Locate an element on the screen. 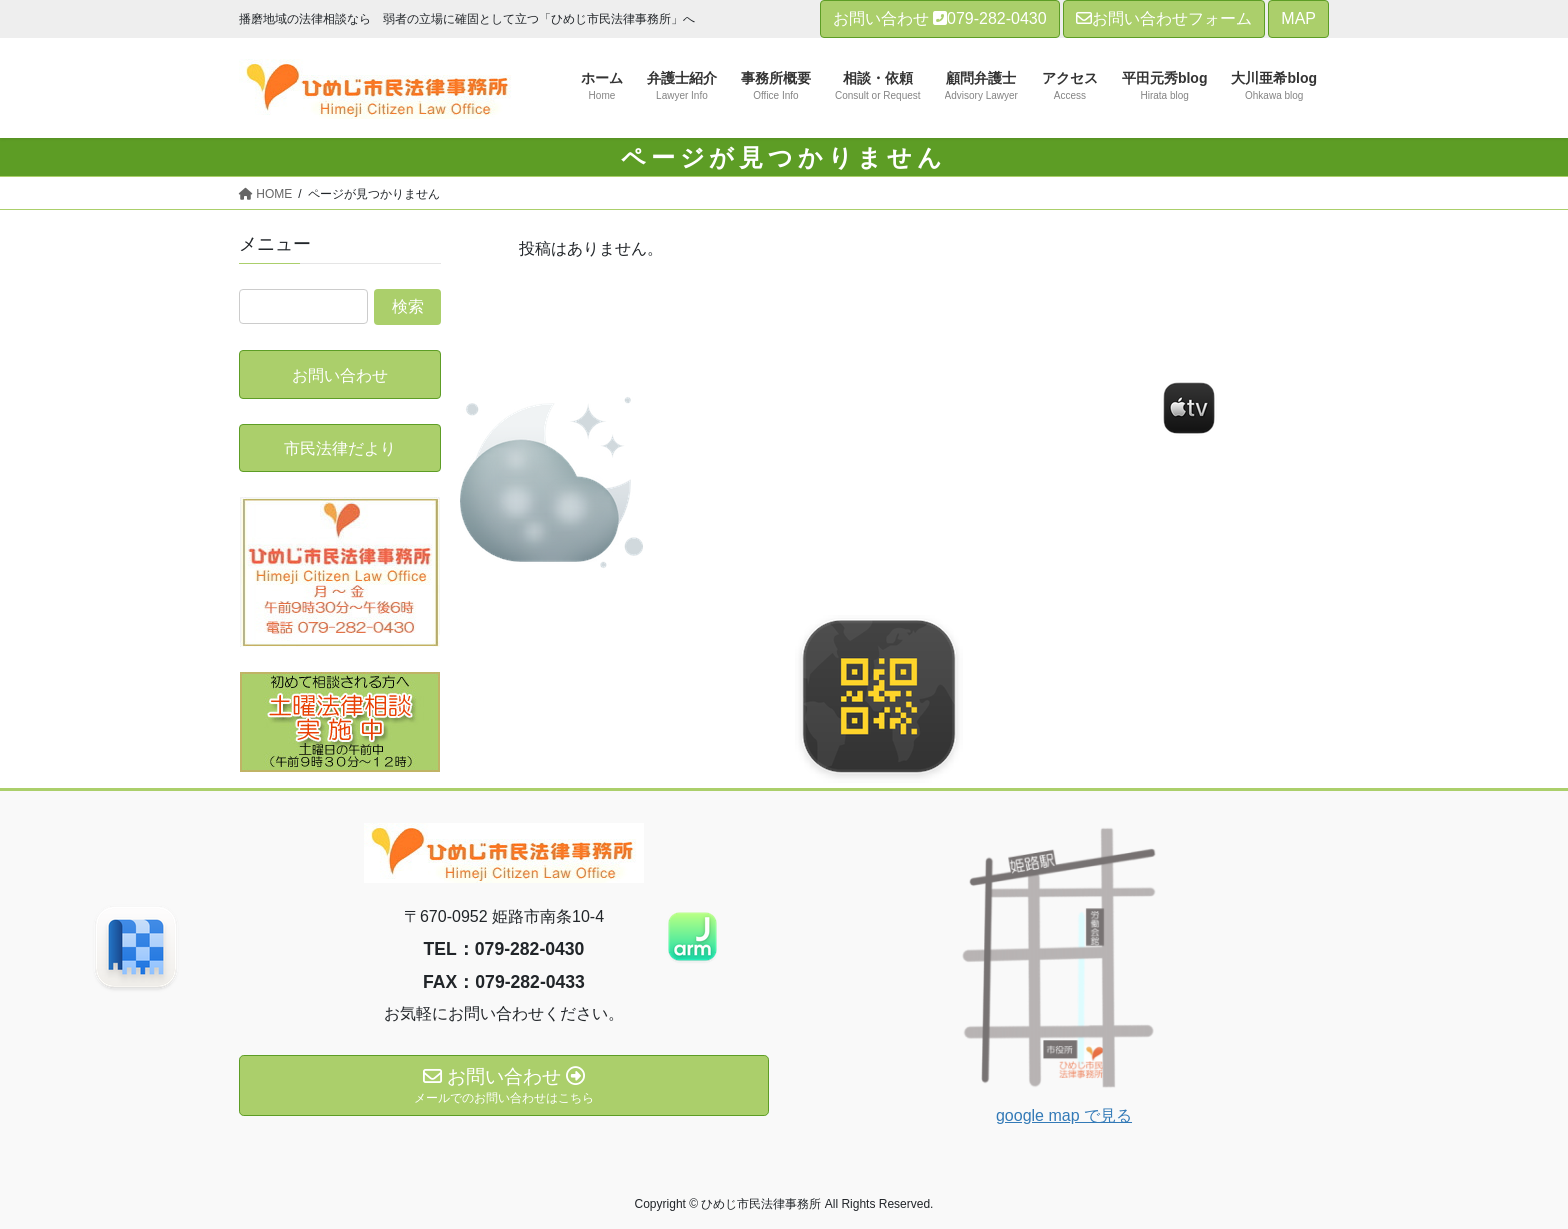  indicates cloudy nighttime weather conditions is located at coordinates (551, 482).